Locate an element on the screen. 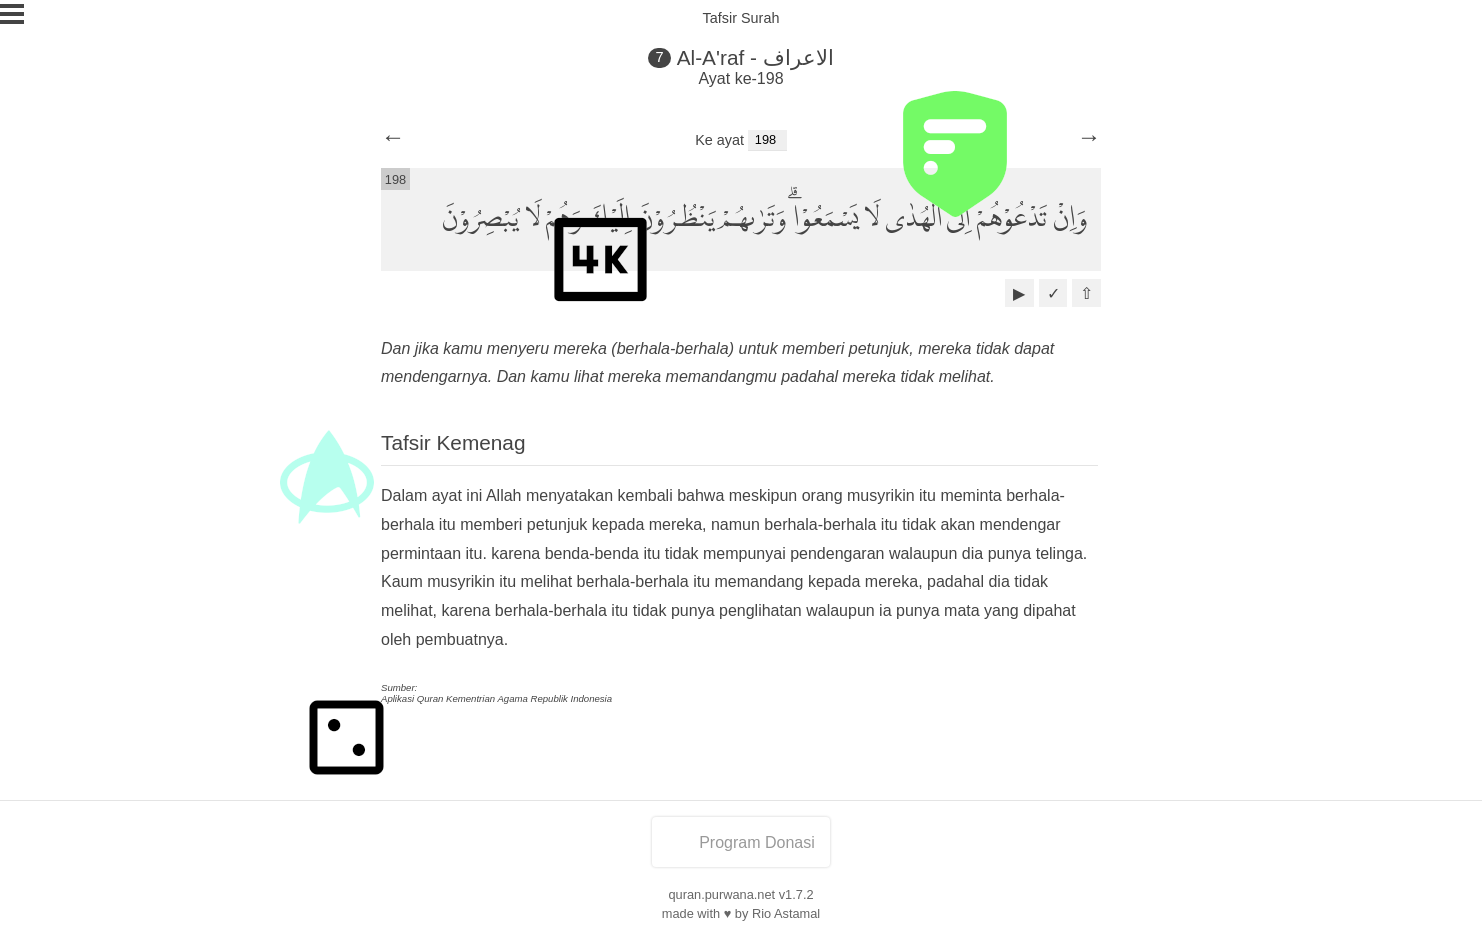  indicates 4k video resolution is available is located at coordinates (600, 259).